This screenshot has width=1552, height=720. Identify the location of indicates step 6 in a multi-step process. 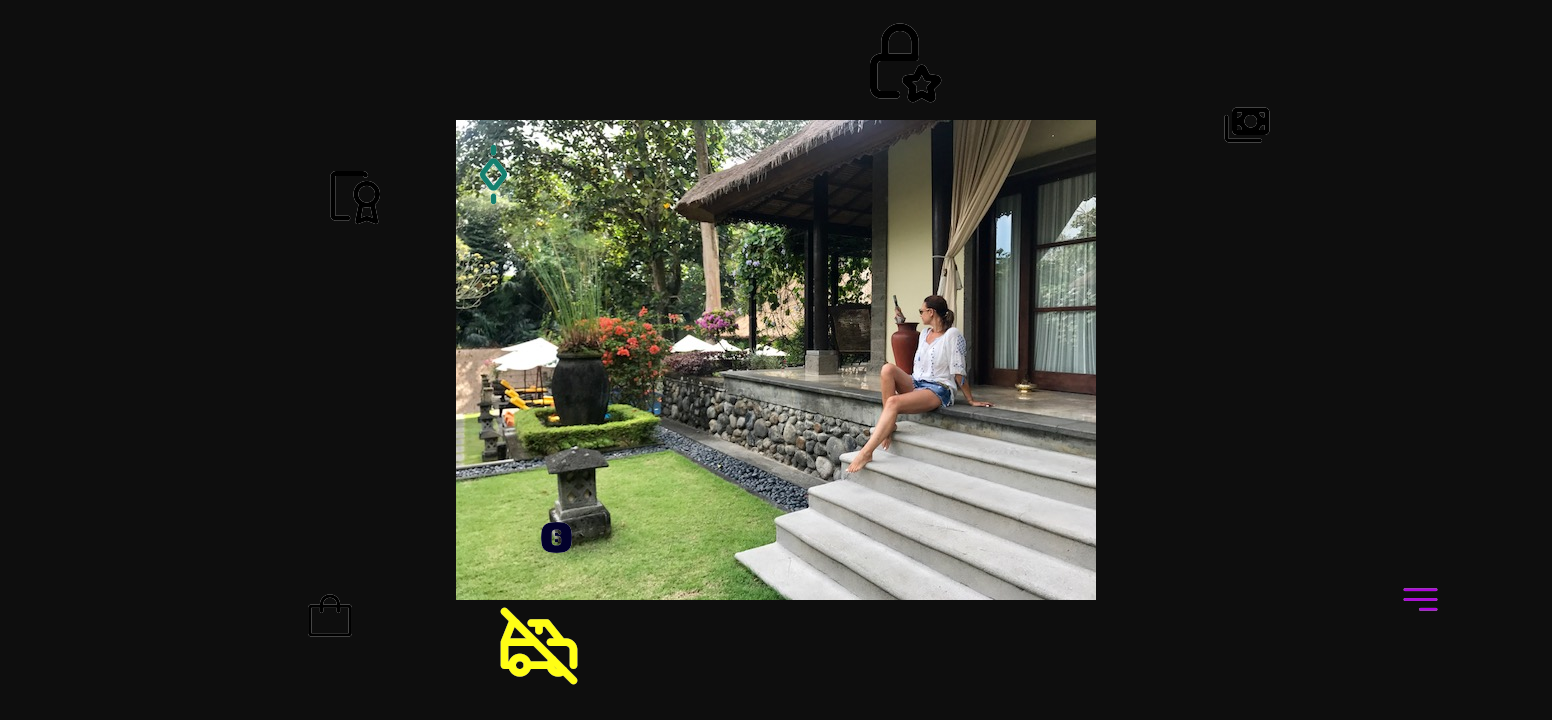
(556, 537).